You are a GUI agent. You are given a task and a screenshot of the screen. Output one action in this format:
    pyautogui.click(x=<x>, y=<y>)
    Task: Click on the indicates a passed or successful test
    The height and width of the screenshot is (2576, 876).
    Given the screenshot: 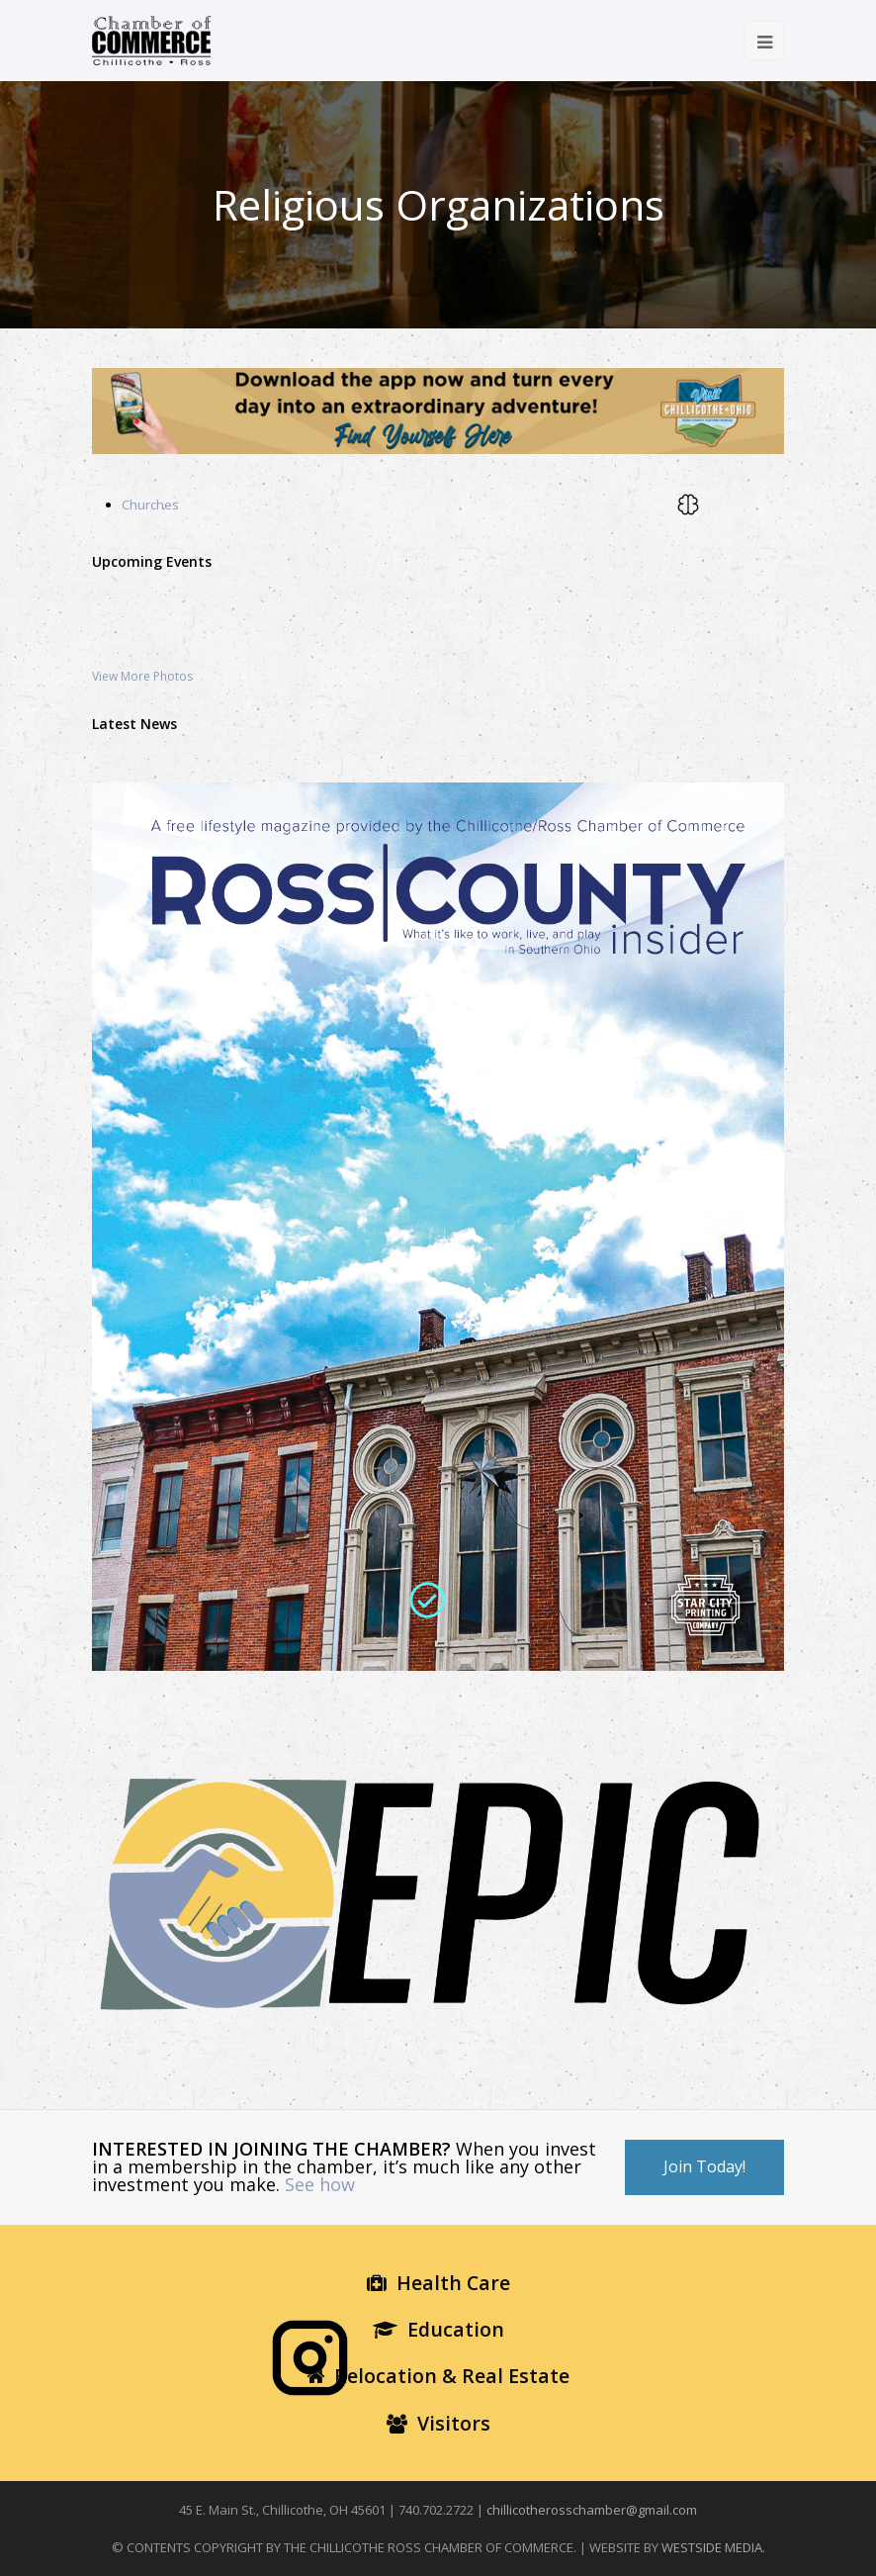 What is the action you would take?
    pyautogui.click(x=427, y=1600)
    